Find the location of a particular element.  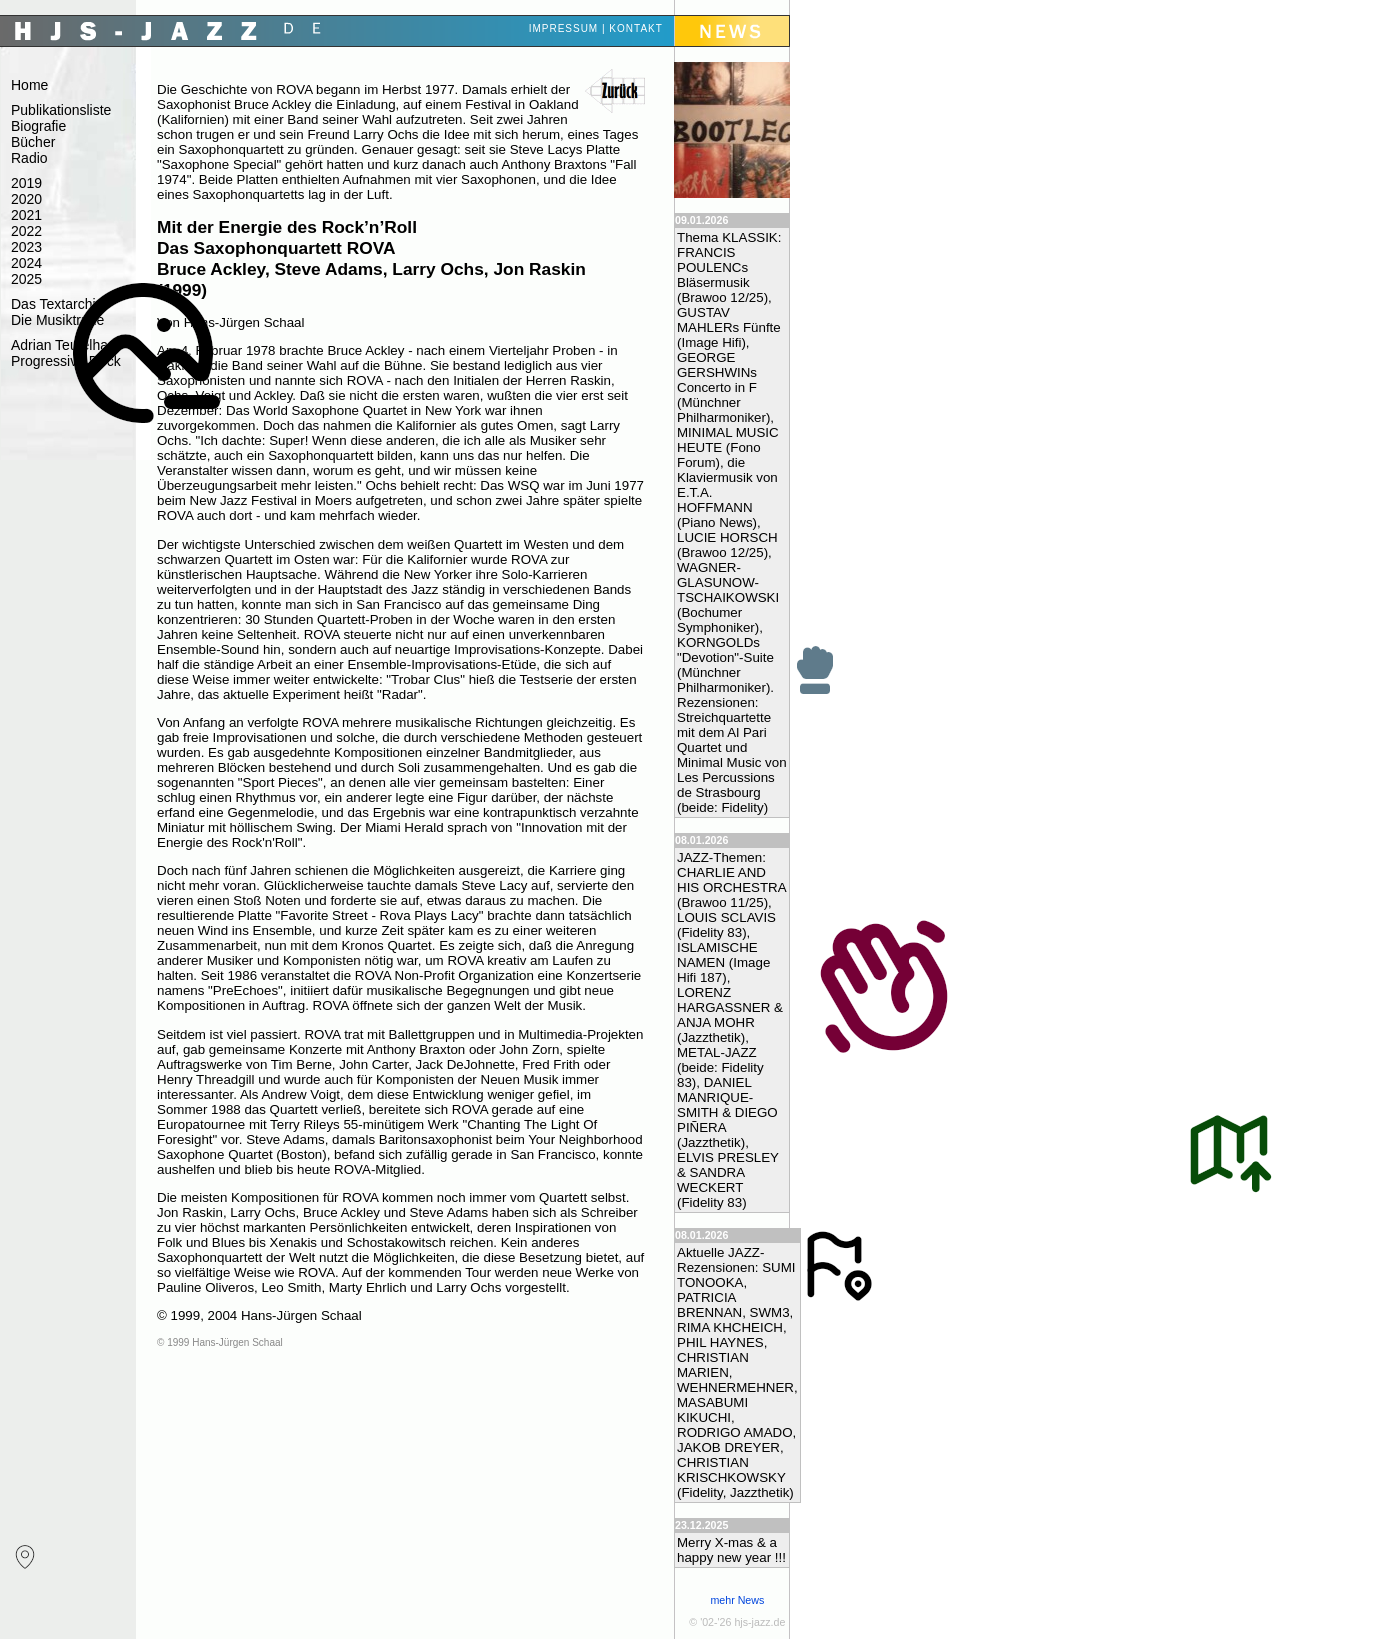

remove a photo from your collection is located at coordinates (143, 353).